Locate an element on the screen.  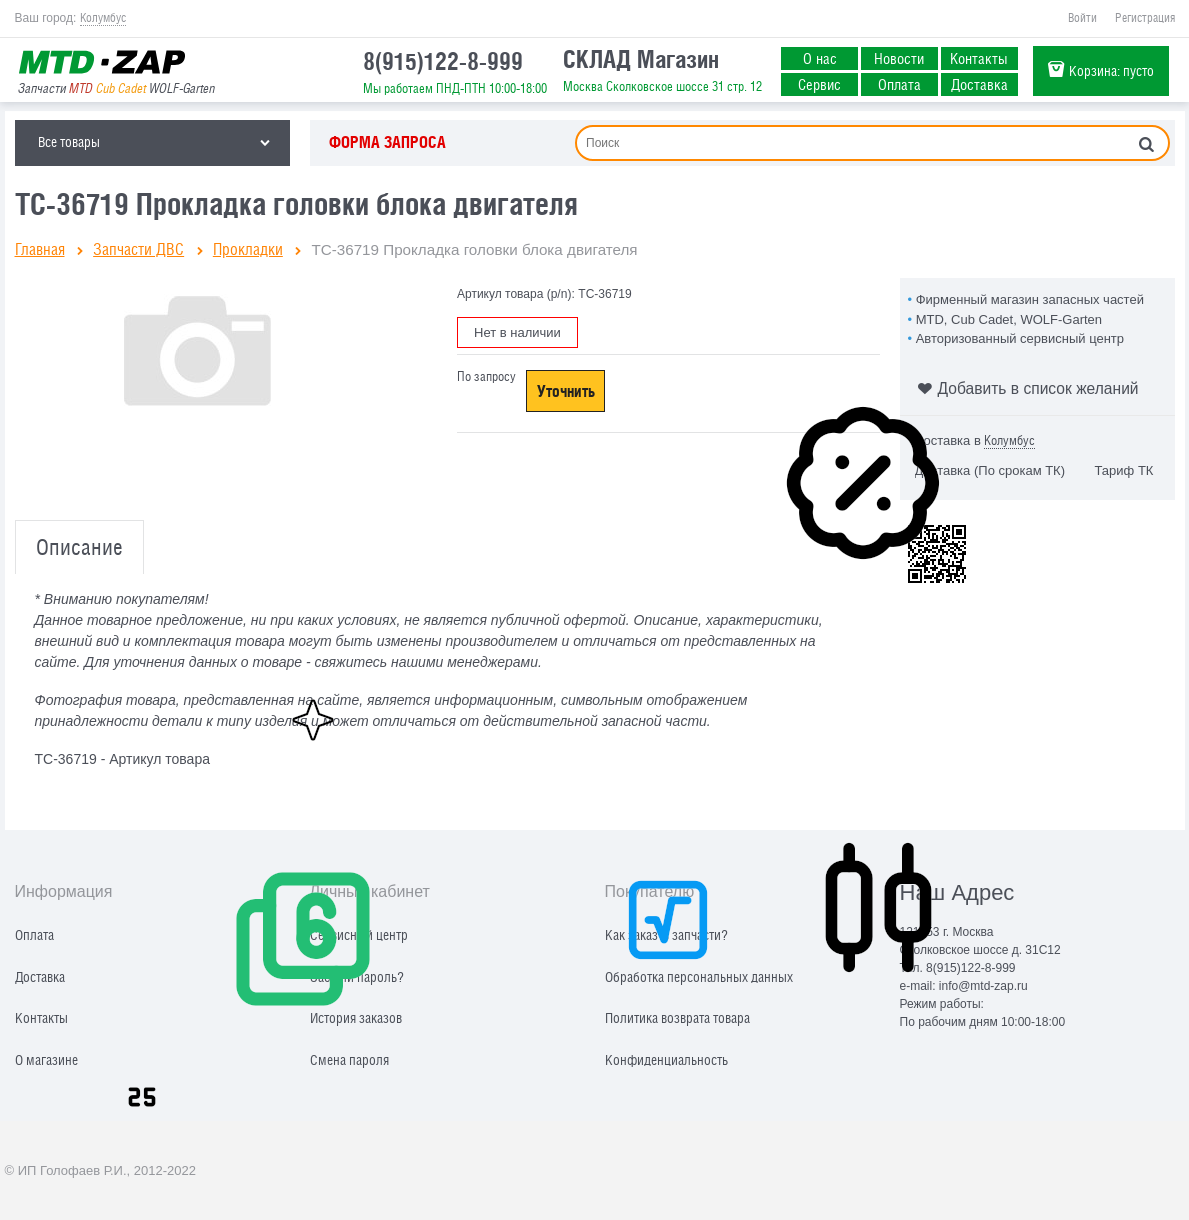
view item 6 in a collection or stack is located at coordinates (303, 939).